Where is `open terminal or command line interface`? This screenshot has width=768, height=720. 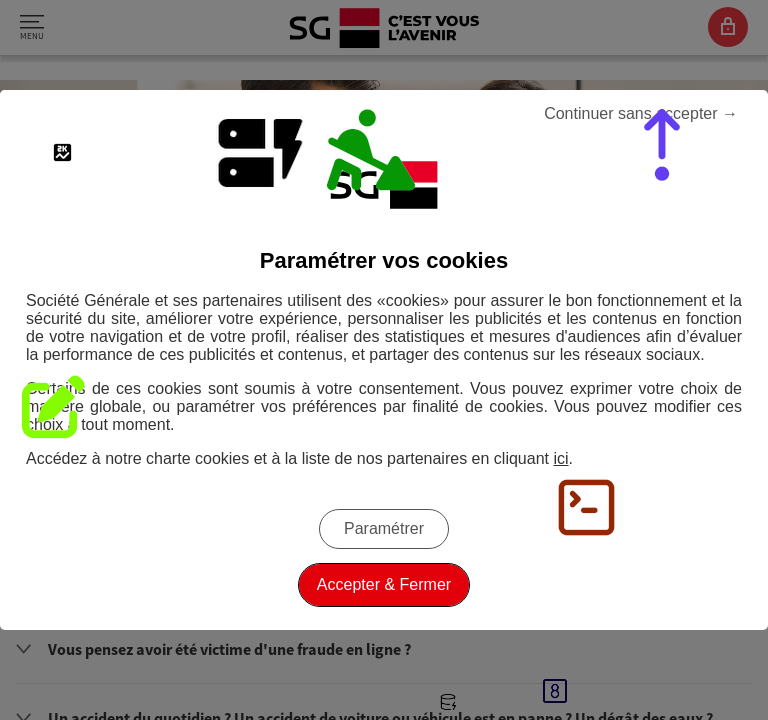 open terminal or command line interface is located at coordinates (586, 507).